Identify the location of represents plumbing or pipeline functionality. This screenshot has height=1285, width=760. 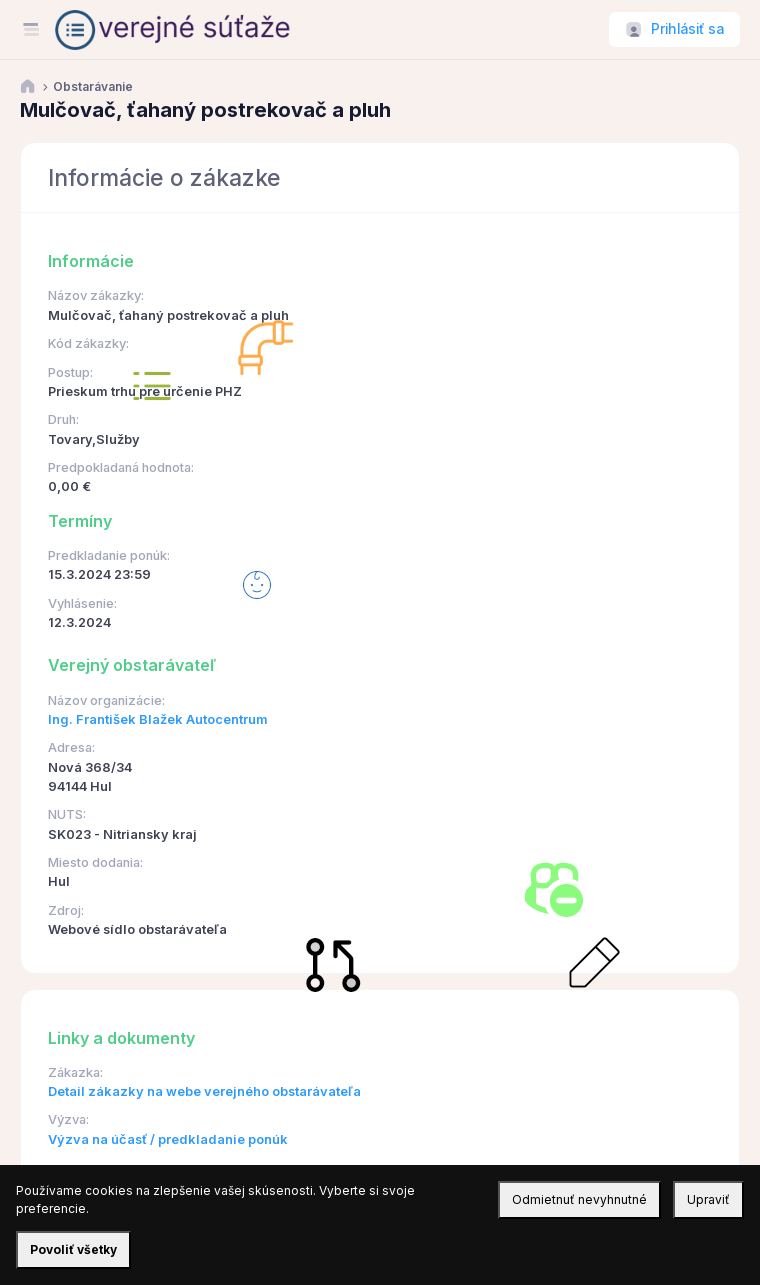
(263, 345).